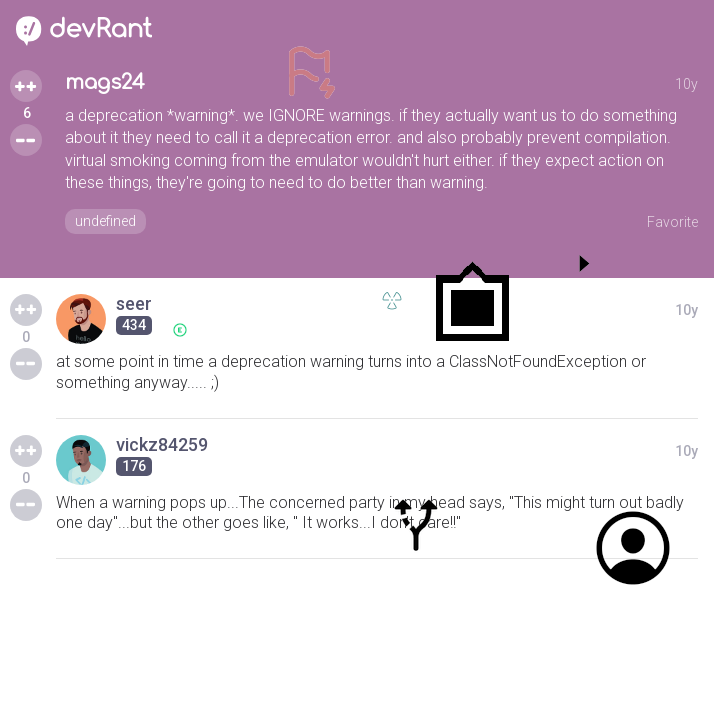 The width and height of the screenshot is (714, 720). What do you see at coordinates (472, 304) in the screenshot?
I see `view photo frame options` at bounding box center [472, 304].